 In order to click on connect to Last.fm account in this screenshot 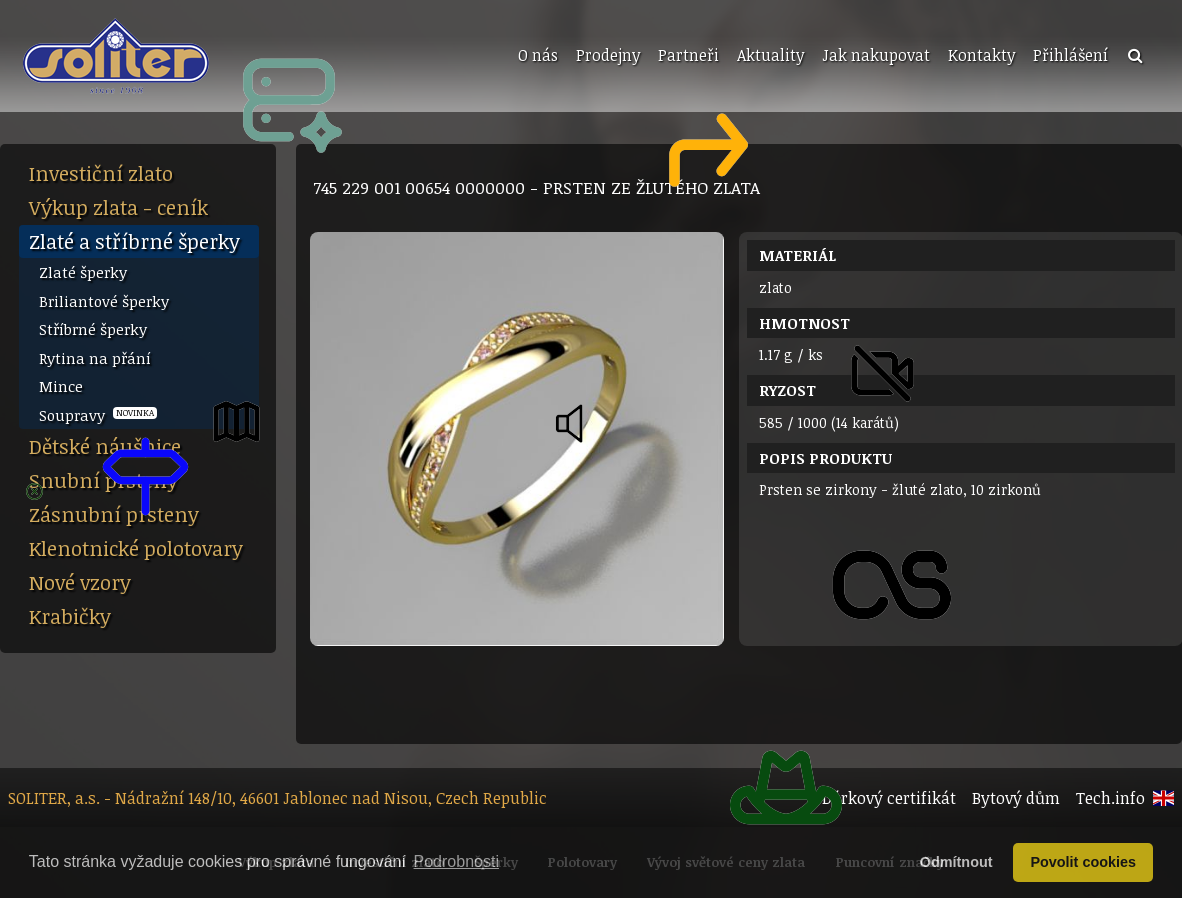, I will do `click(892, 583)`.